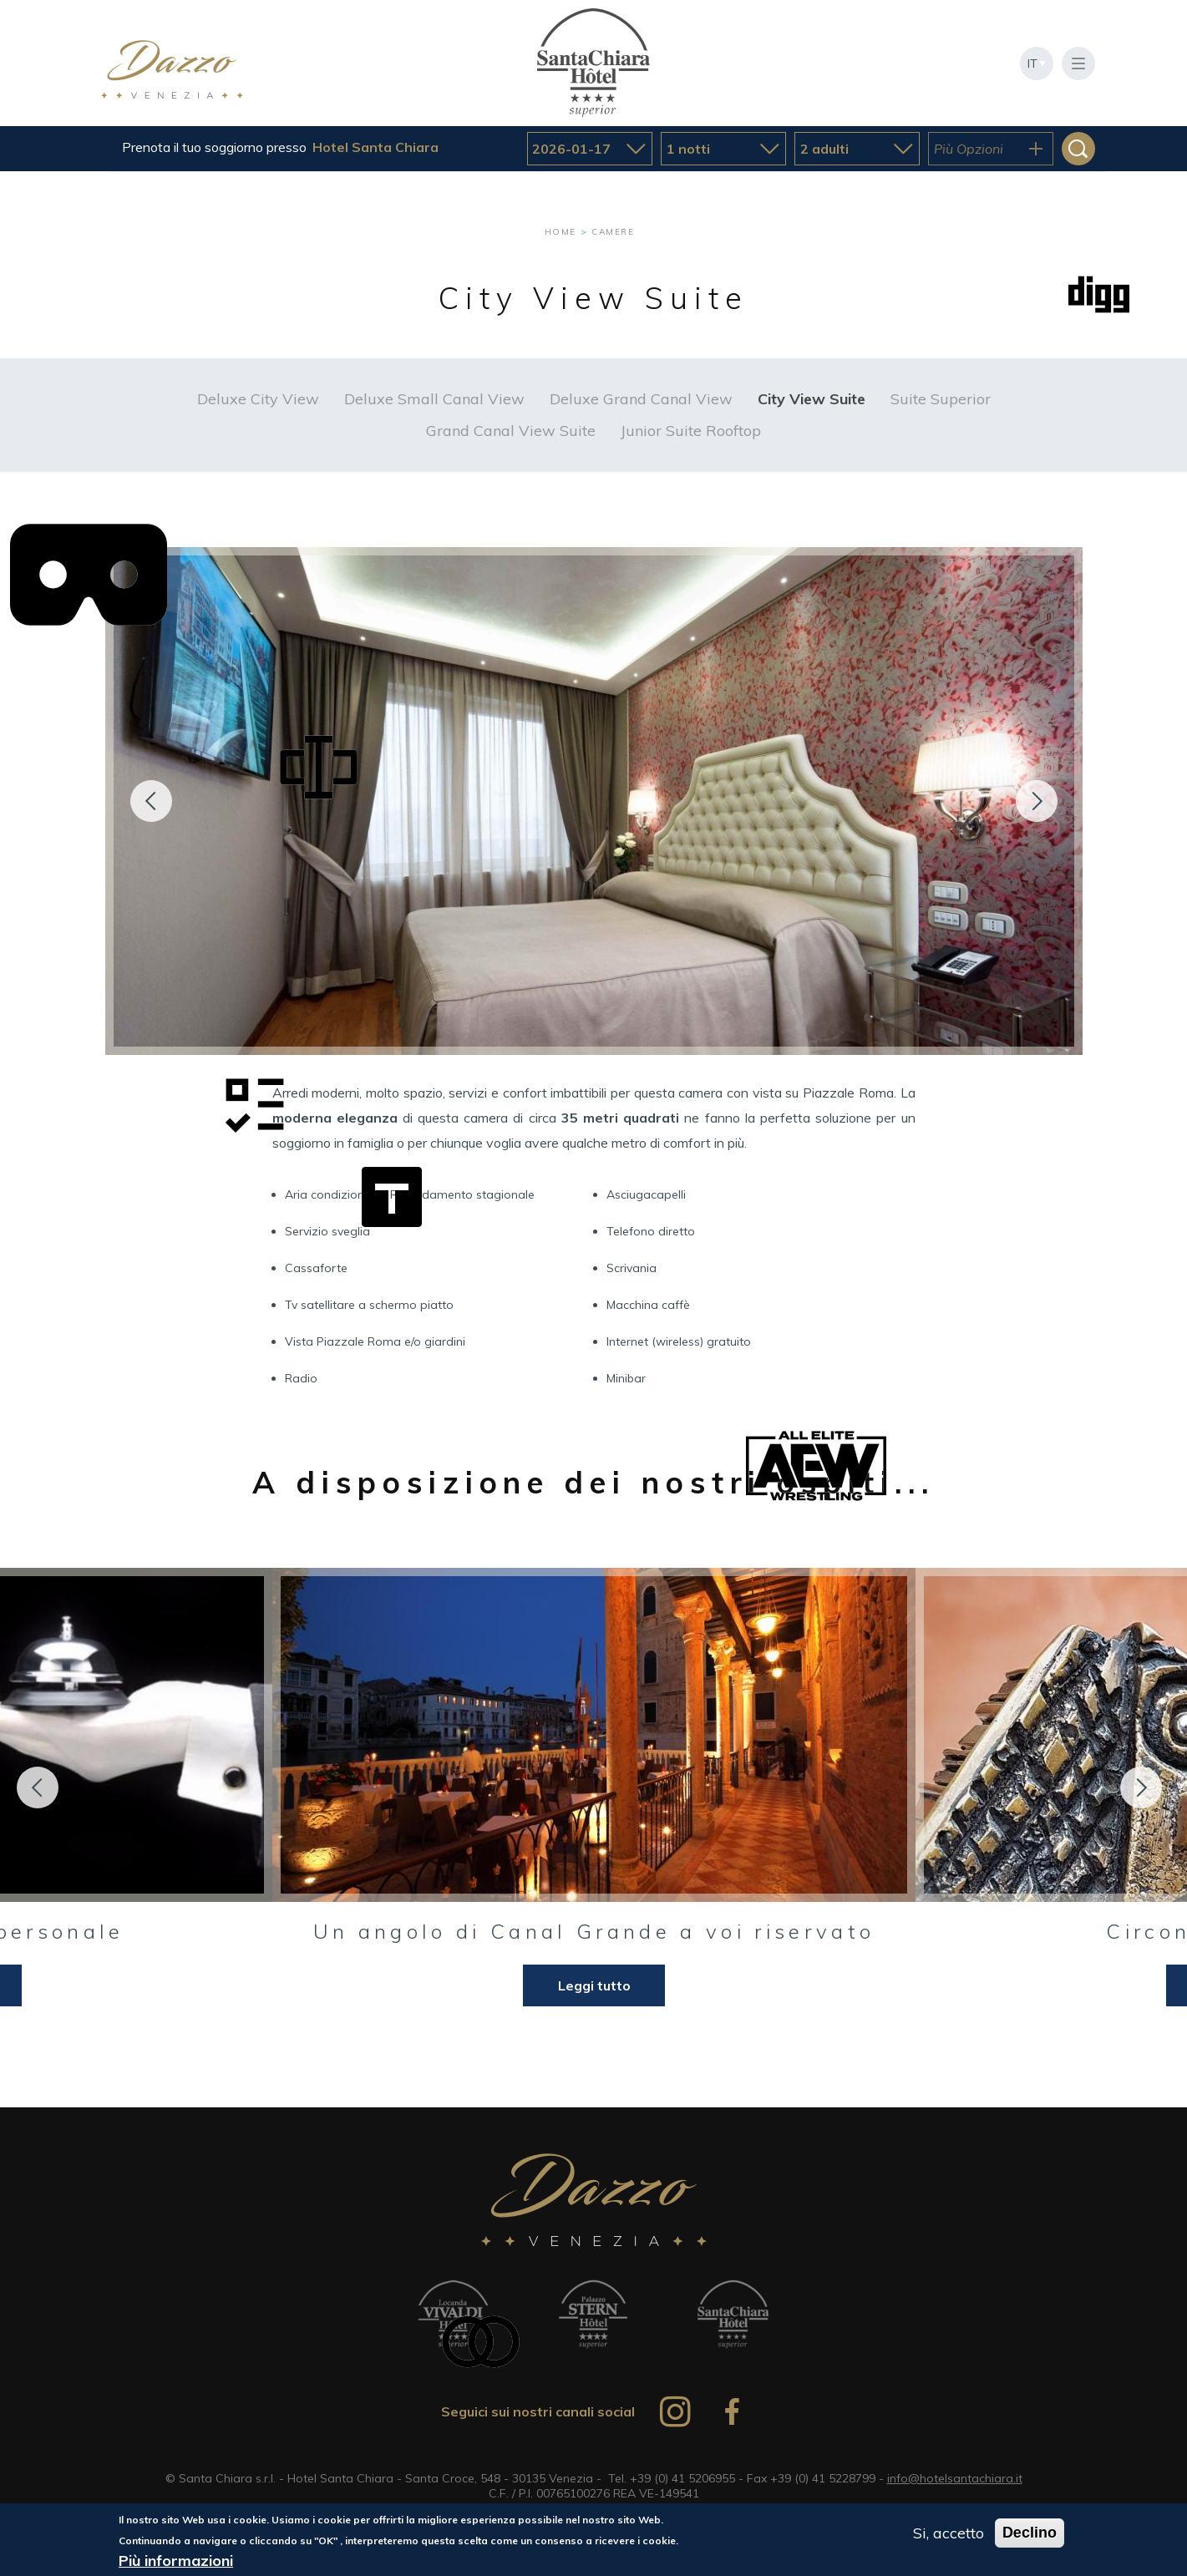 This screenshot has height=2576, width=1187. I want to click on insert a text input field, so click(318, 767).